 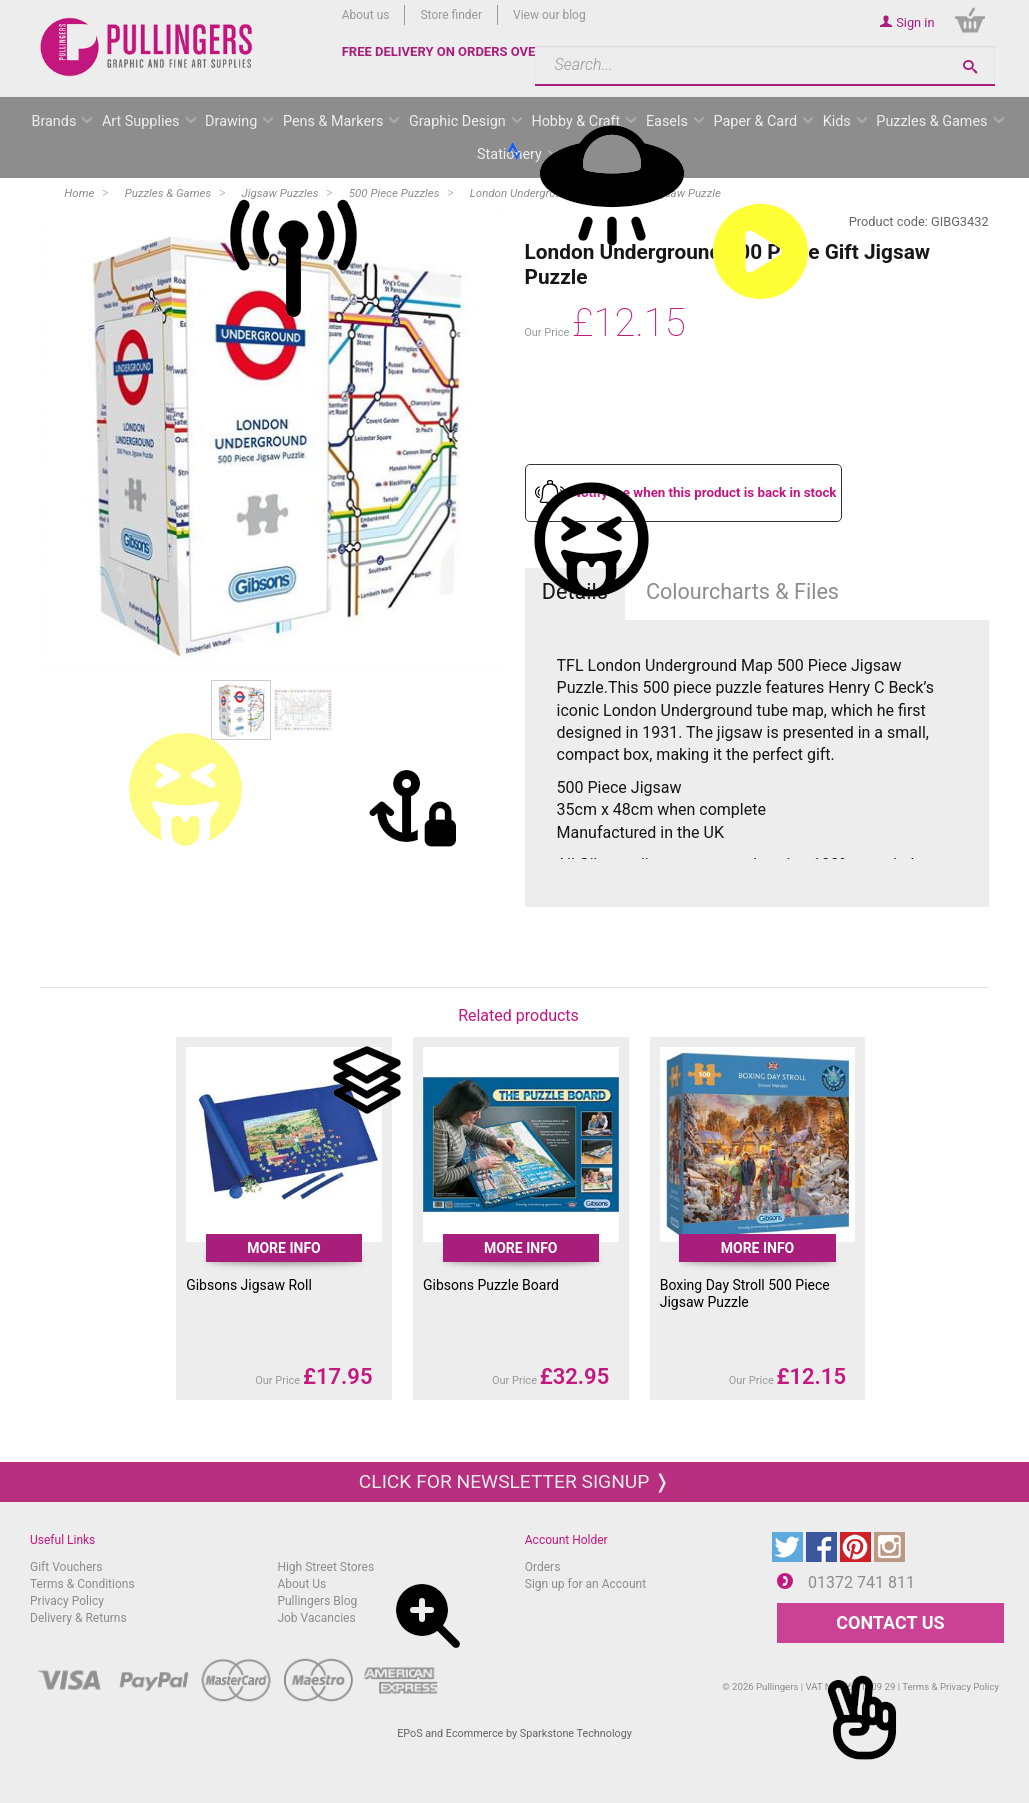 What do you see at coordinates (514, 151) in the screenshot?
I see `open the Strava app` at bounding box center [514, 151].